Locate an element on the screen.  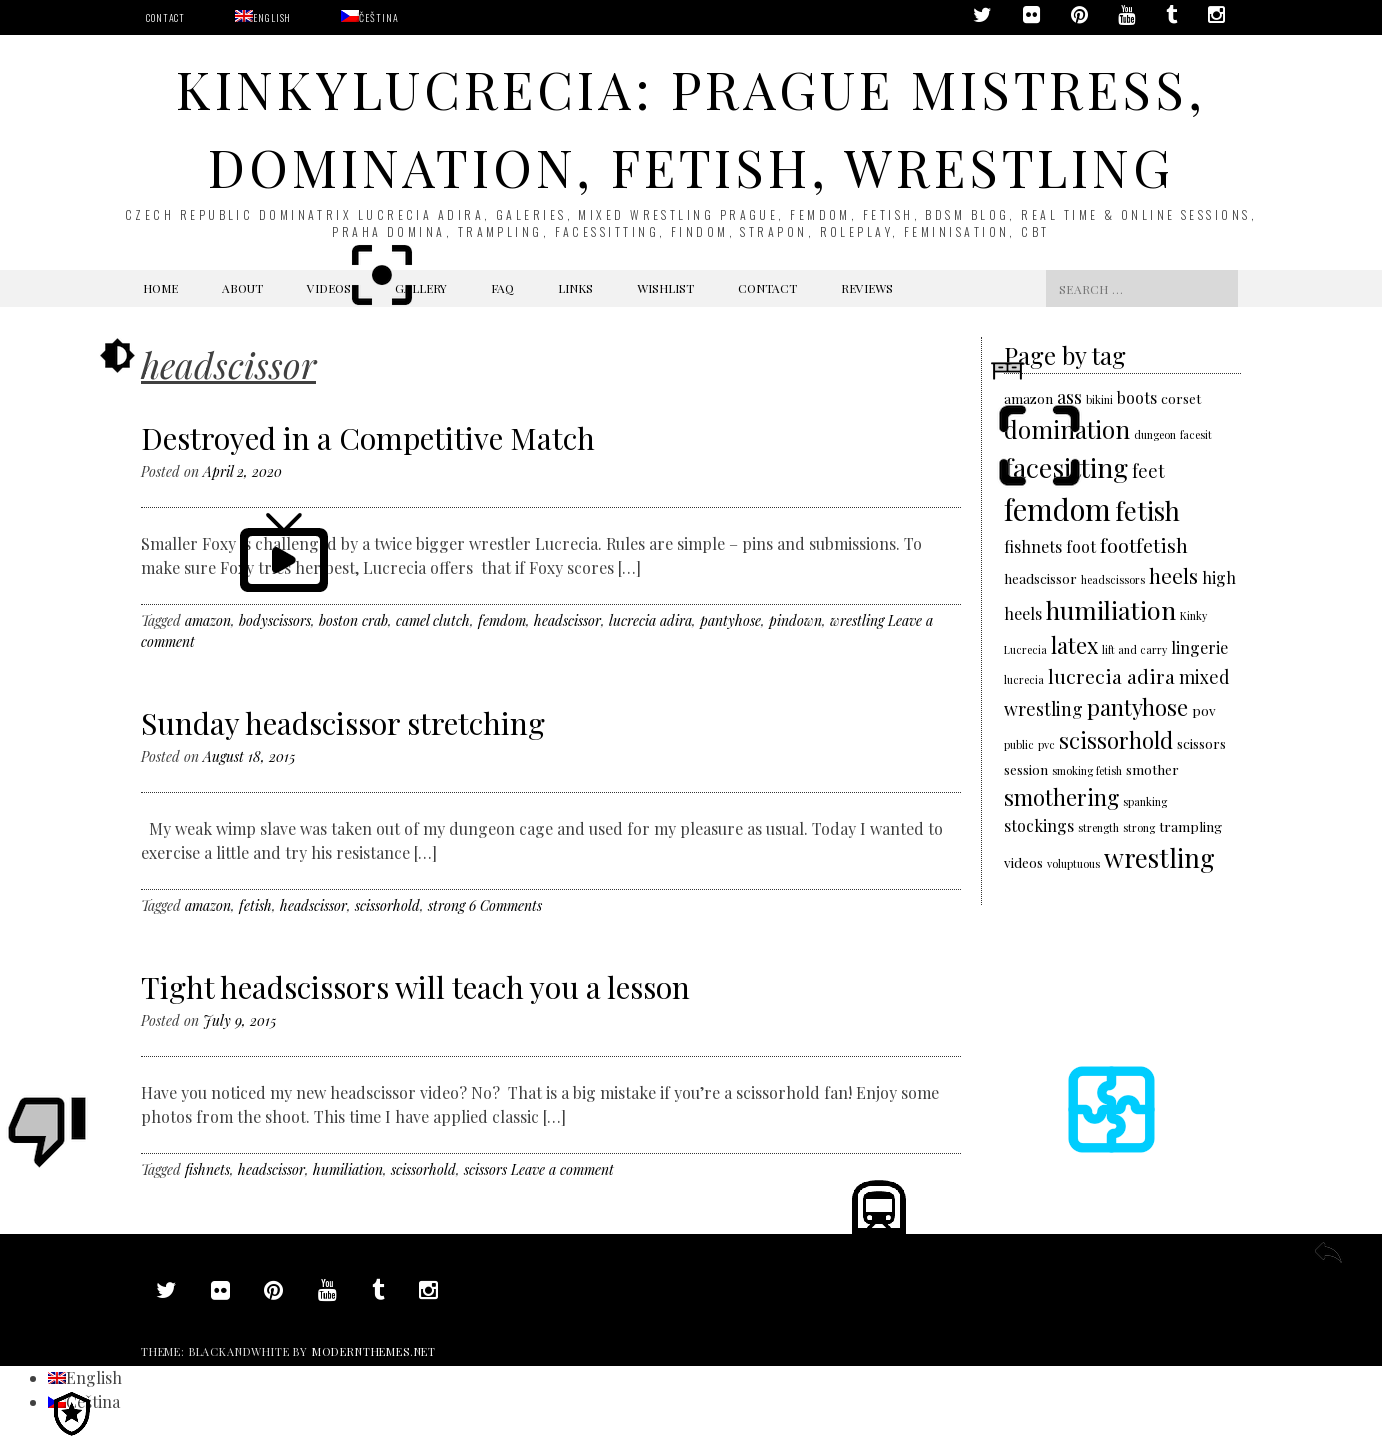
access extensions or plugins is located at coordinates (1111, 1109).